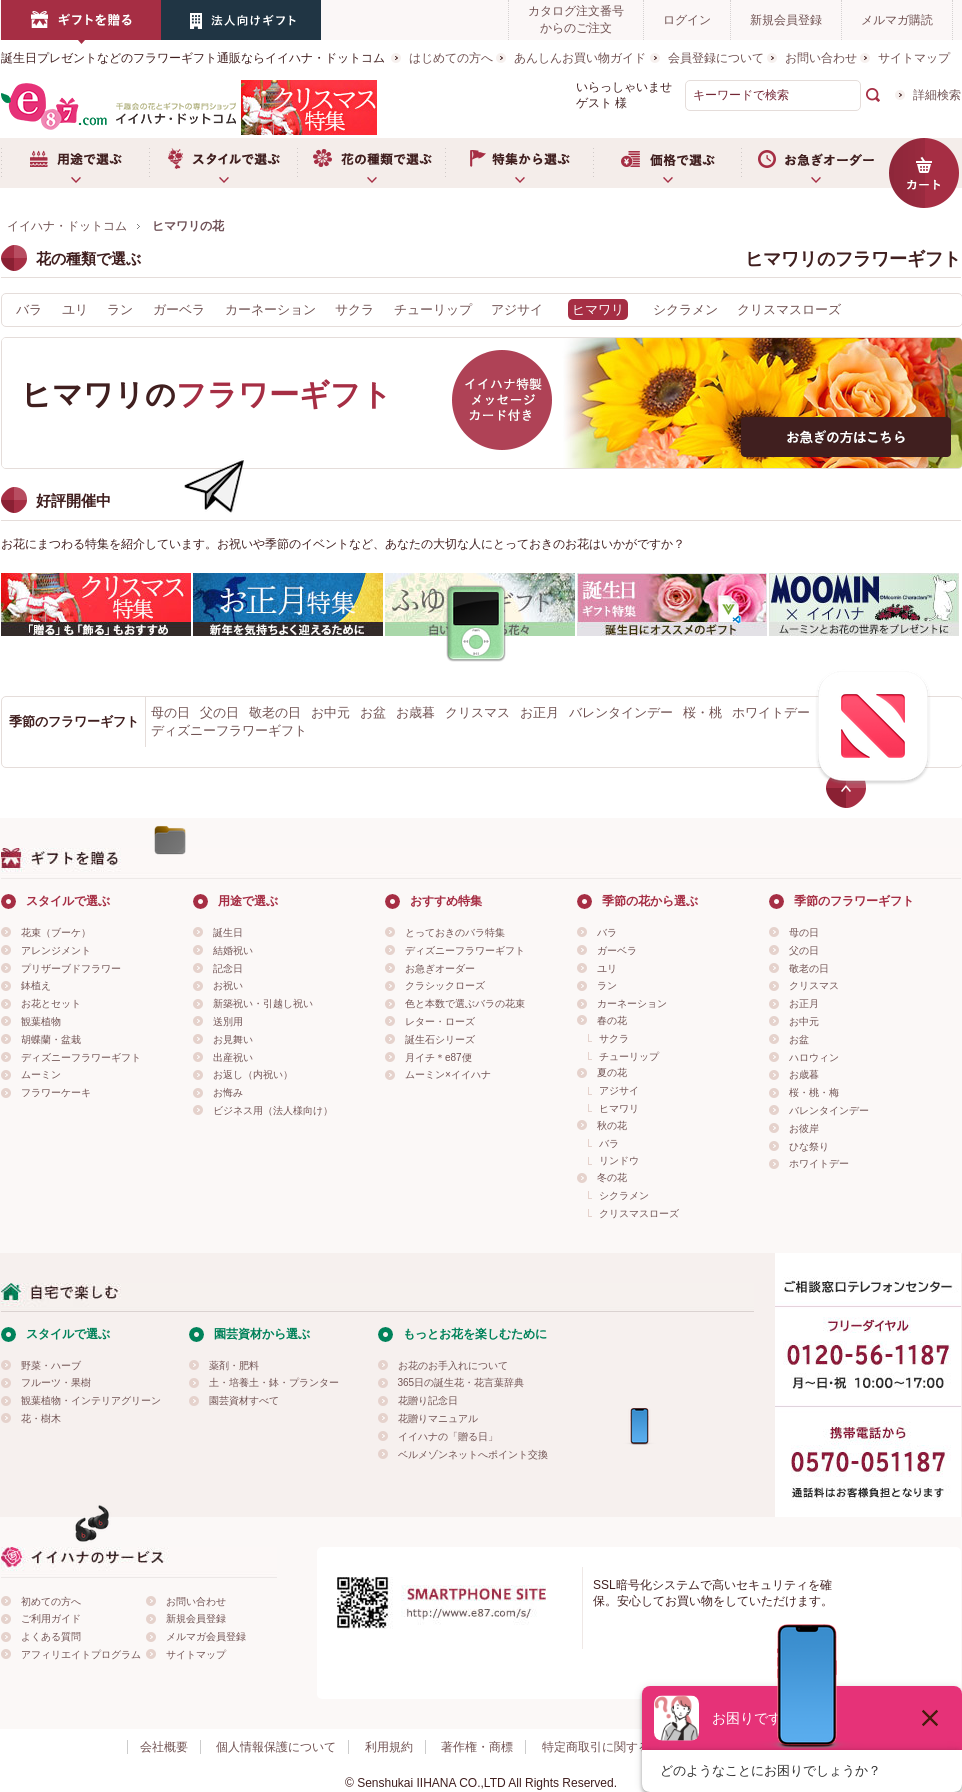  Describe the element at coordinates (214, 487) in the screenshot. I see `view sent messages folder` at that location.